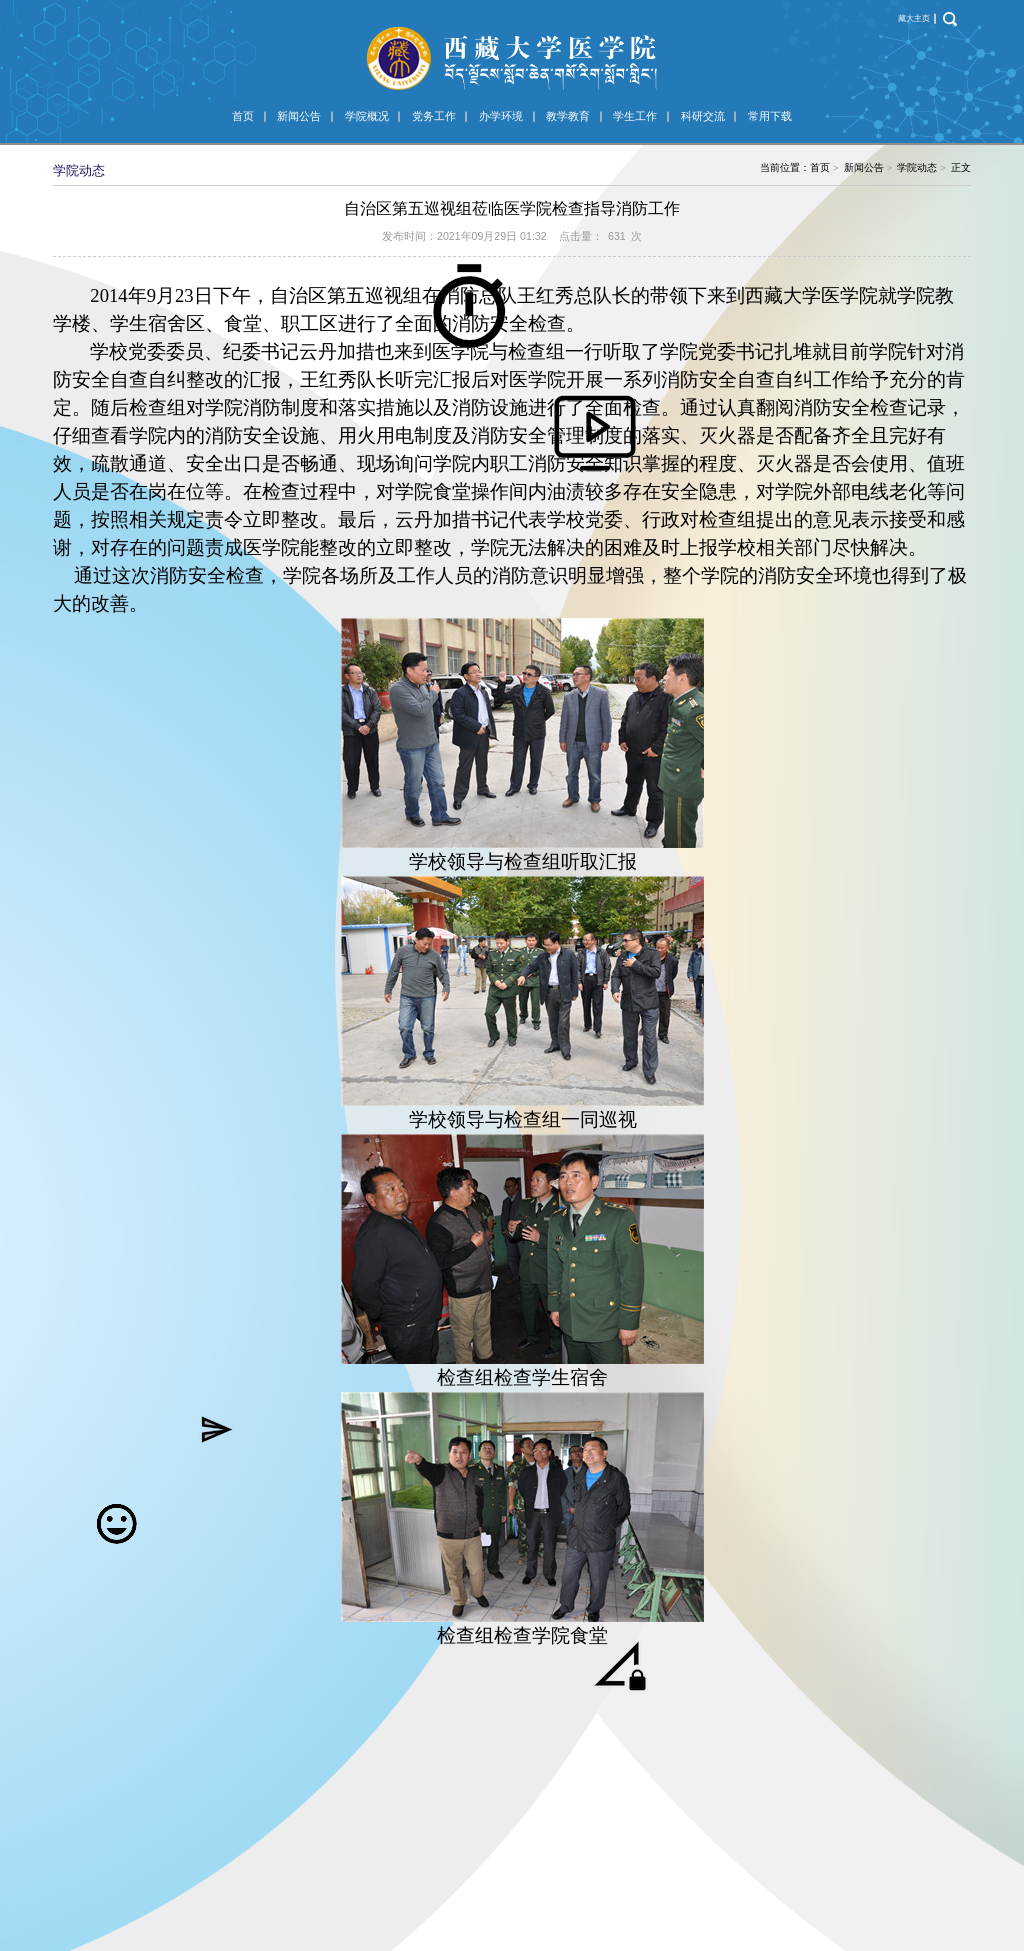  Describe the element at coordinates (620, 1667) in the screenshot. I see `network connection is secured or encrypted` at that location.